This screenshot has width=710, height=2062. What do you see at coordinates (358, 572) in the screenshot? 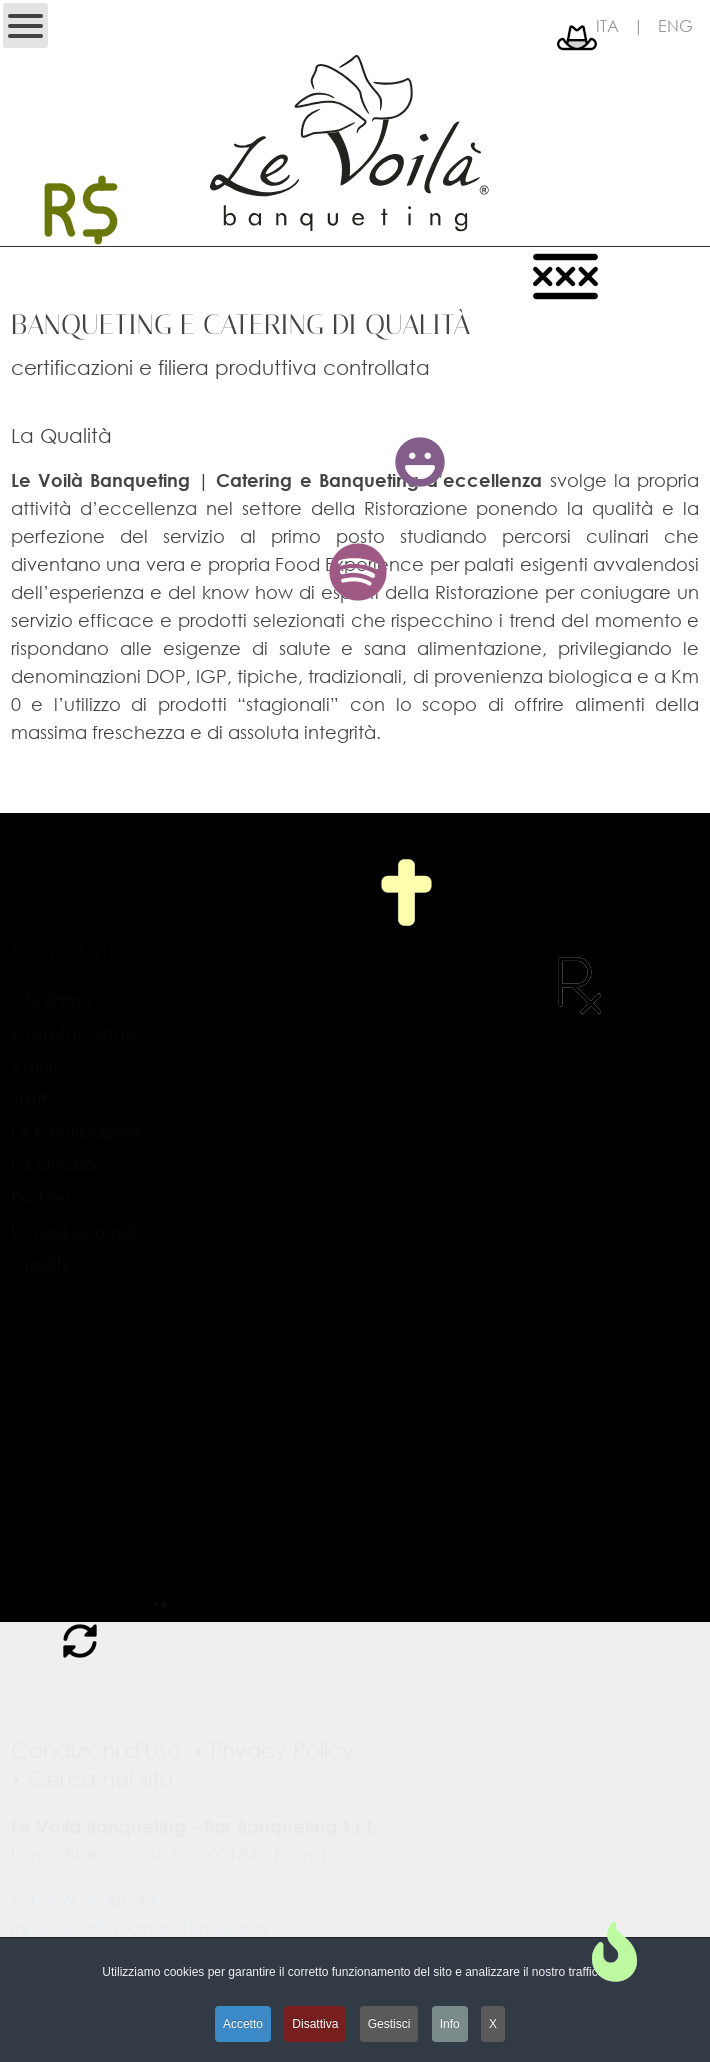
I see `open spotify` at bounding box center [358, 572].